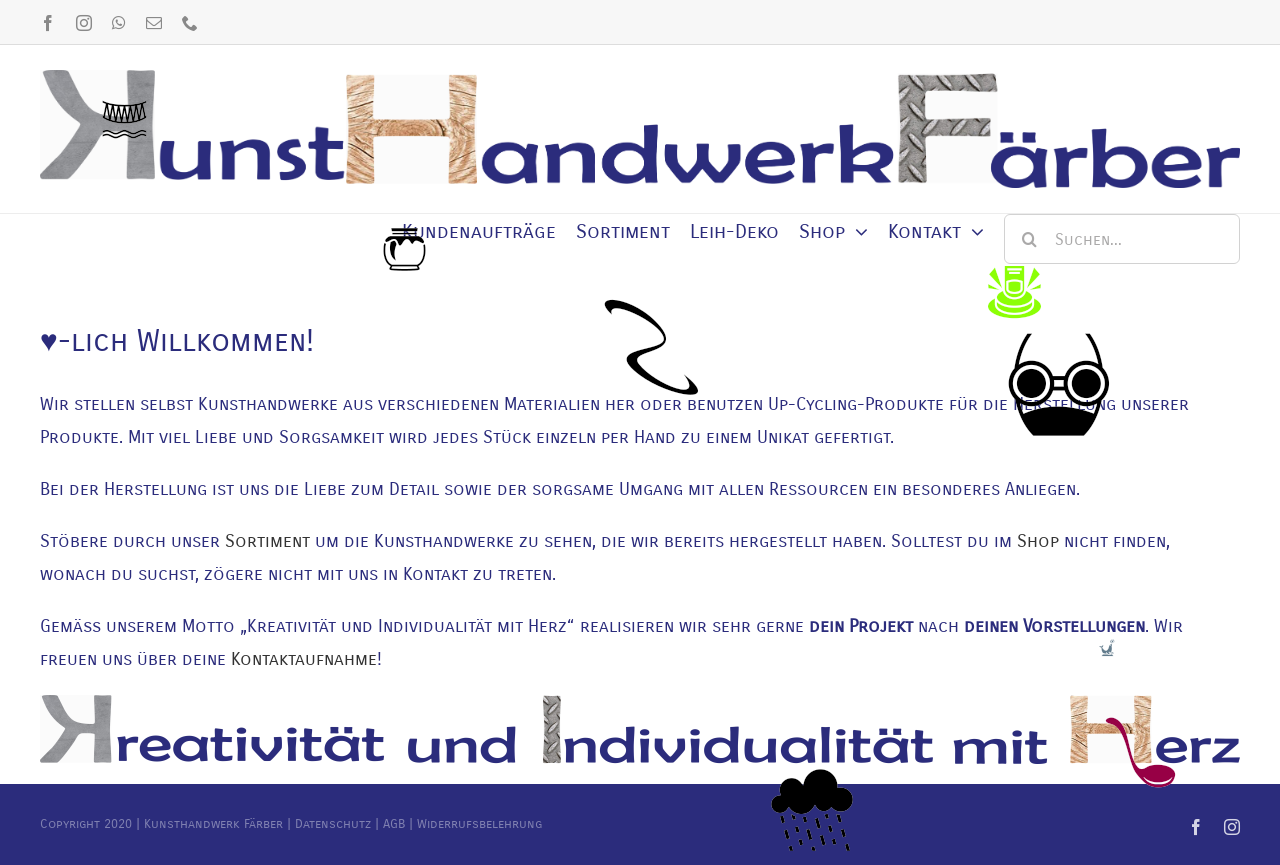 This screenshot has width=1280, height=865. I want to click on access medical or healthcare services, so click(1059, 385).